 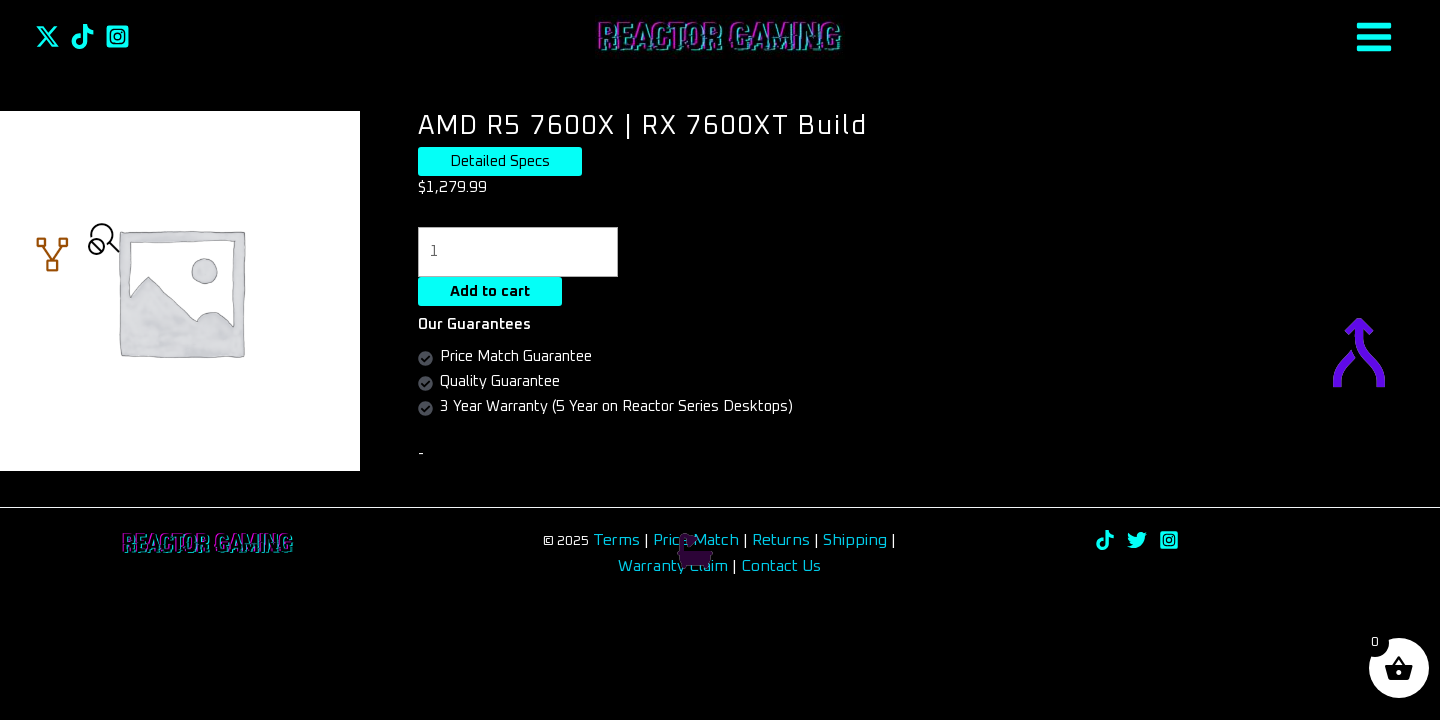 I want to click on merge branches or files together, so click(x=1359, y=350).